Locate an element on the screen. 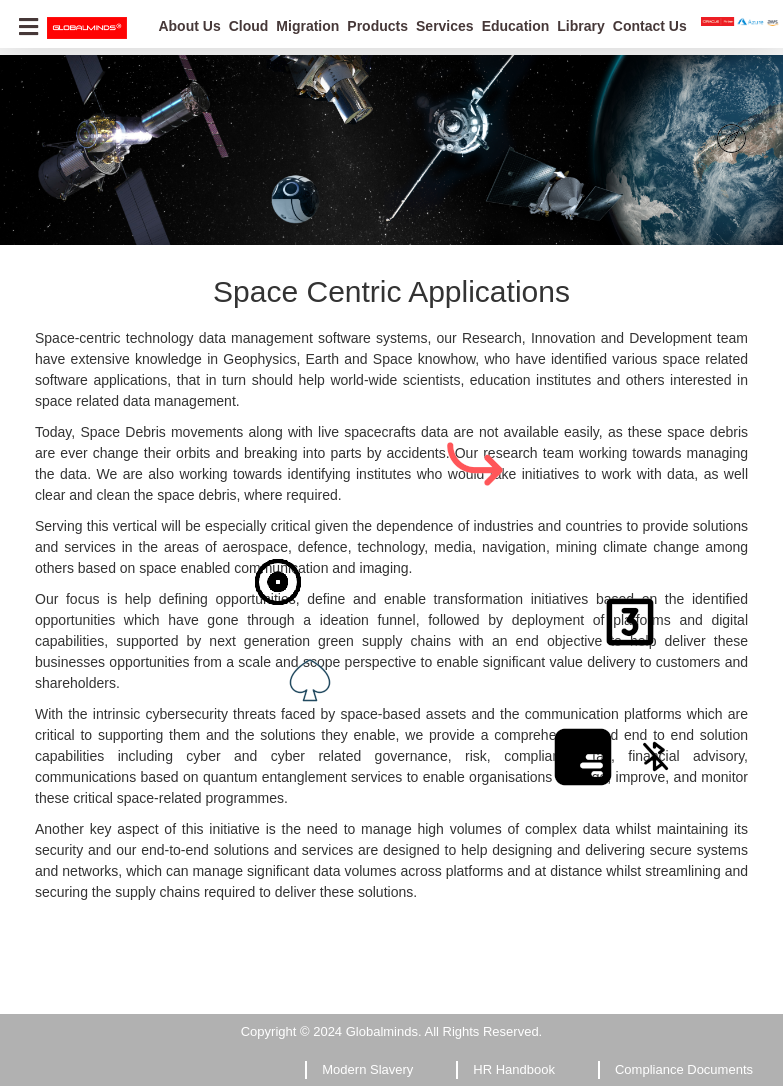  bluetooth is disabled or turned off is located at coordinates (654, 756).